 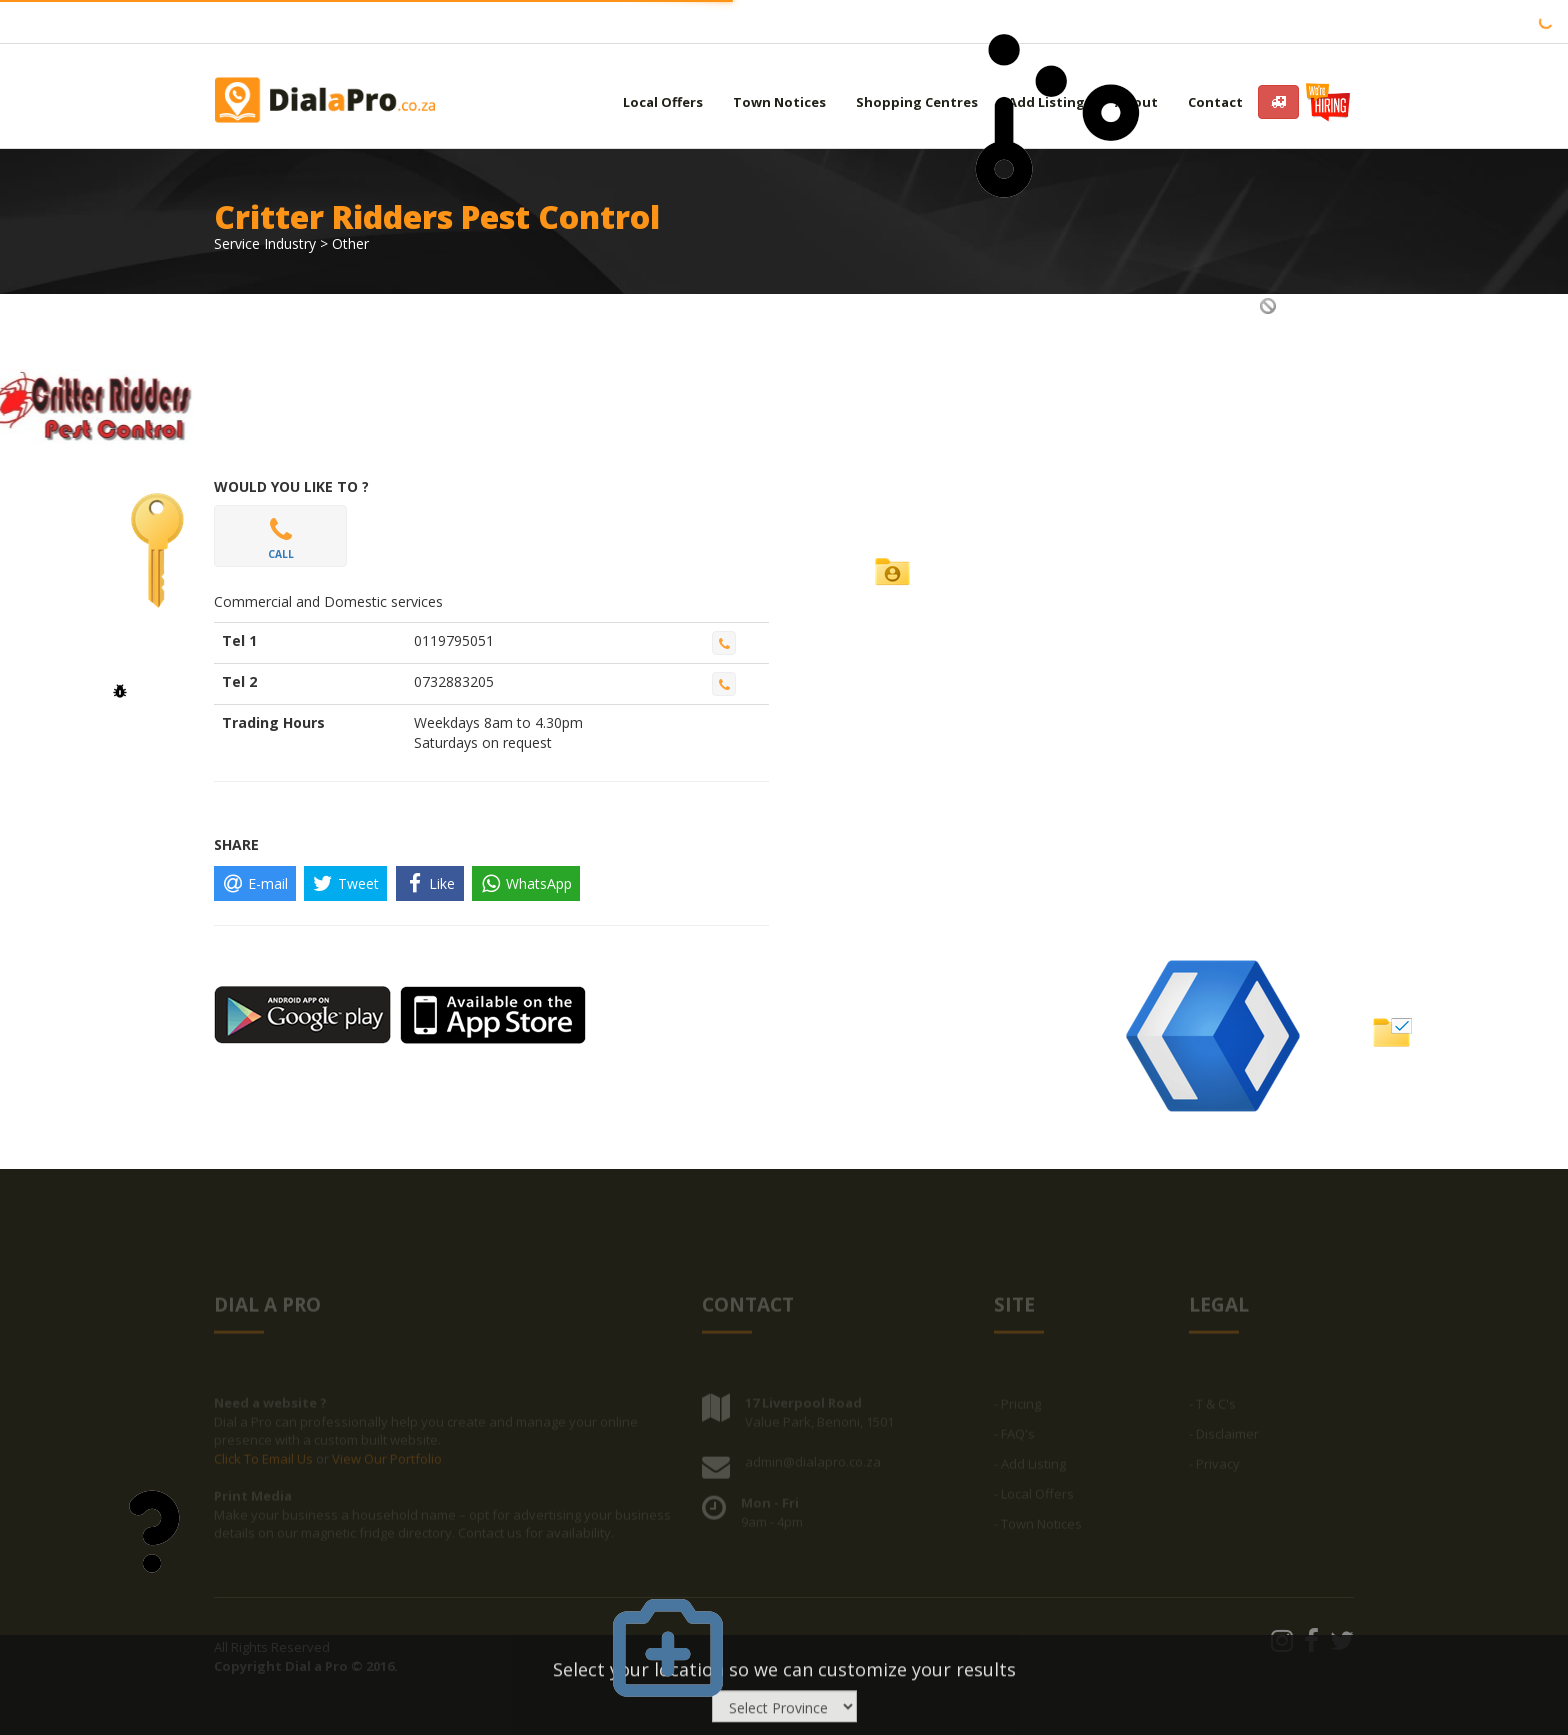 What do you see at coordinates (120, 691) in the screenshot?
I see `find pest control services nearby` at bounding box center [120, 691].